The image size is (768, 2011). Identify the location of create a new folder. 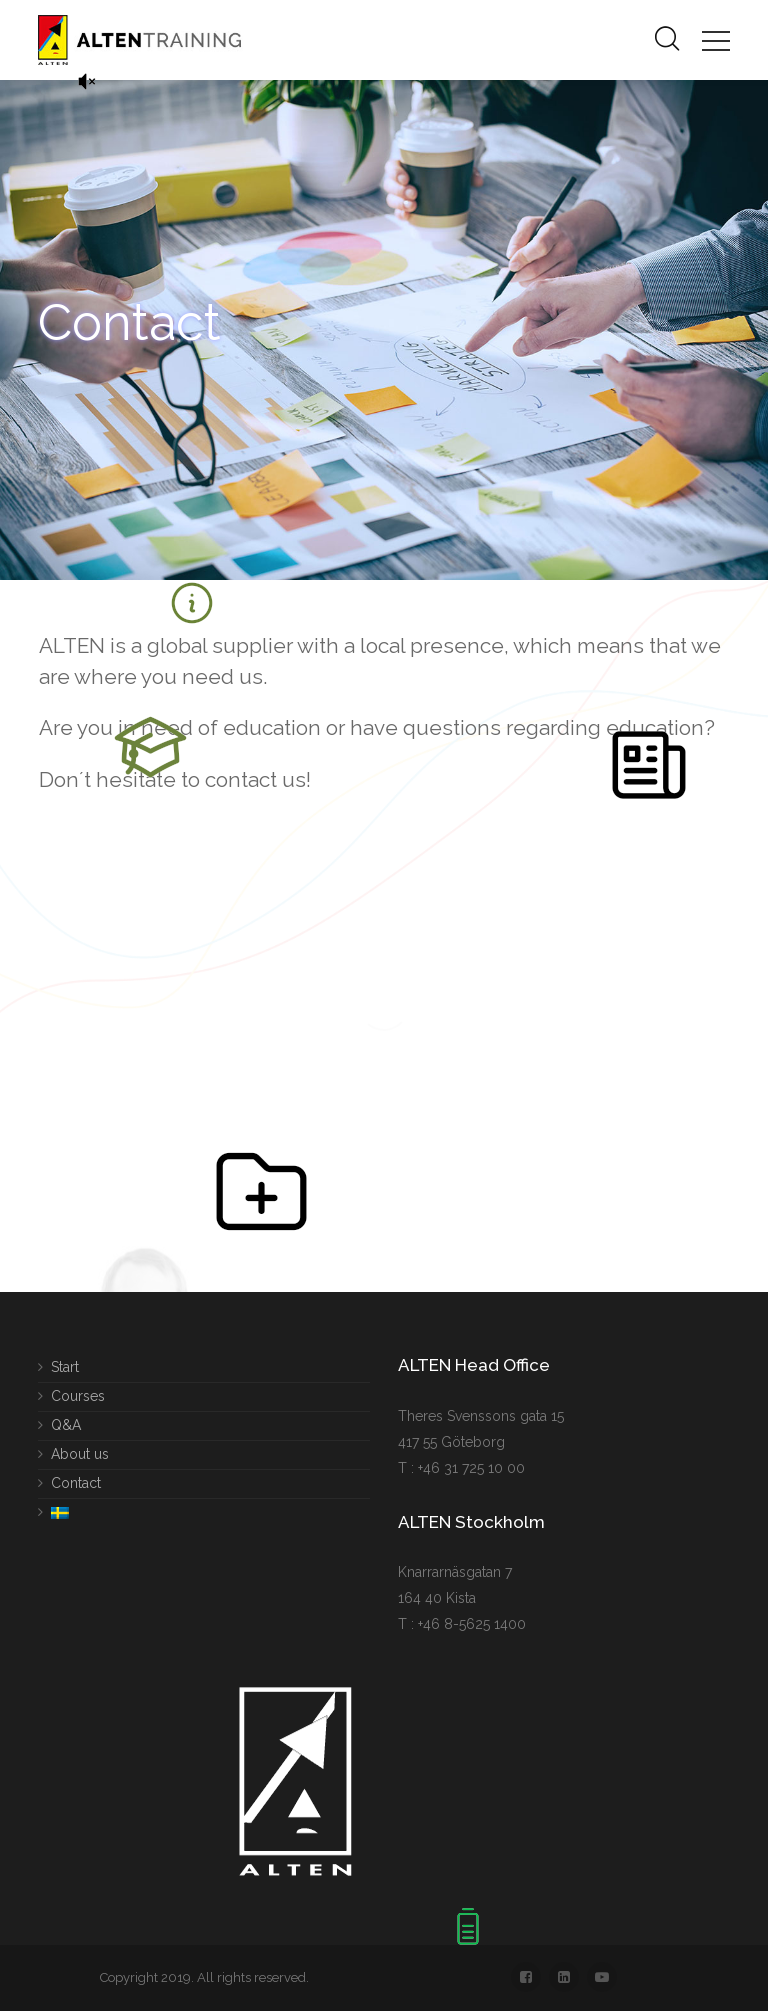
(261, 1191).